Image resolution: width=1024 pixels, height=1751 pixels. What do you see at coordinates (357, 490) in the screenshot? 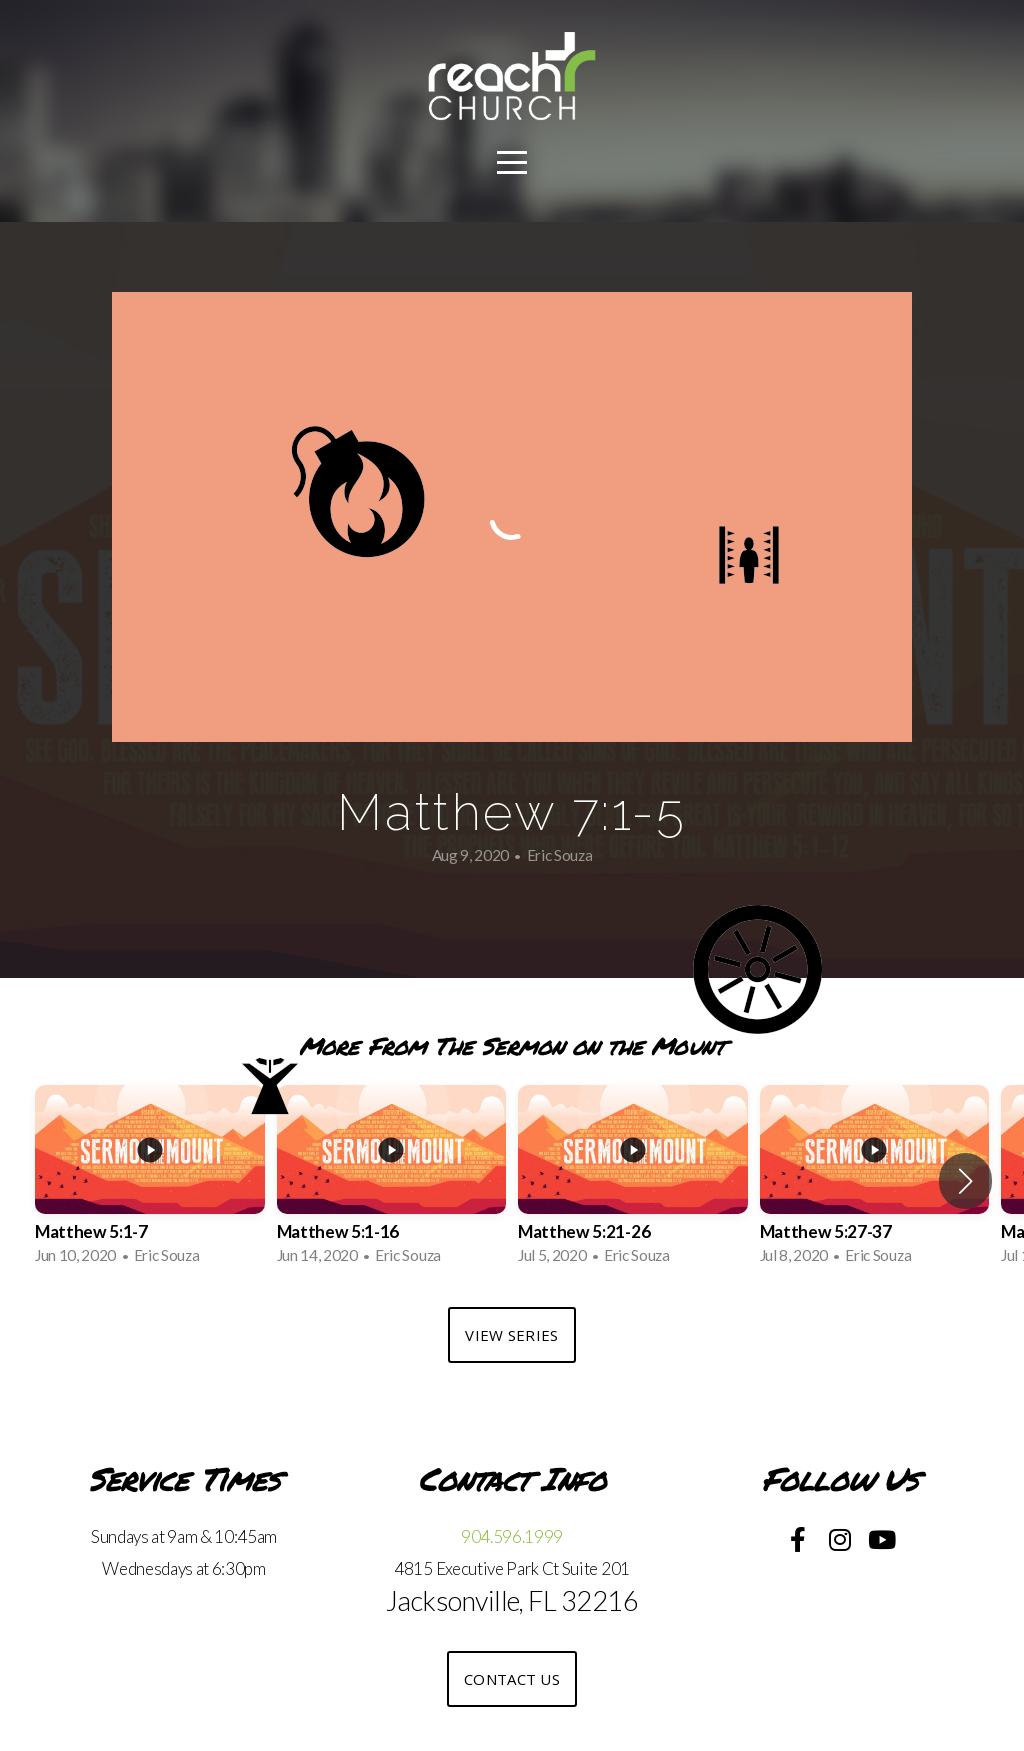
I see `use fire bomb attack or ability` at bounding box center [357, 490].